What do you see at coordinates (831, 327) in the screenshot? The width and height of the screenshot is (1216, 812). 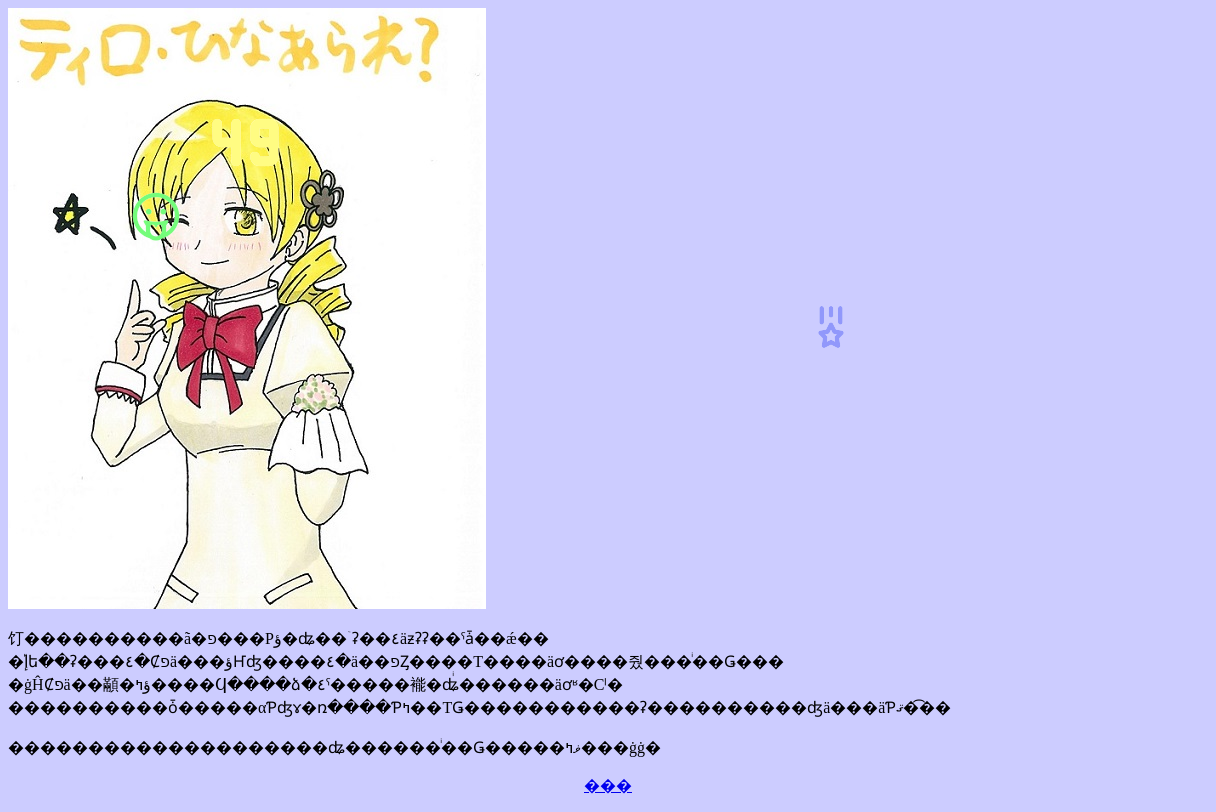 I see `view achievements or awards` at bounding box center [831, 327].